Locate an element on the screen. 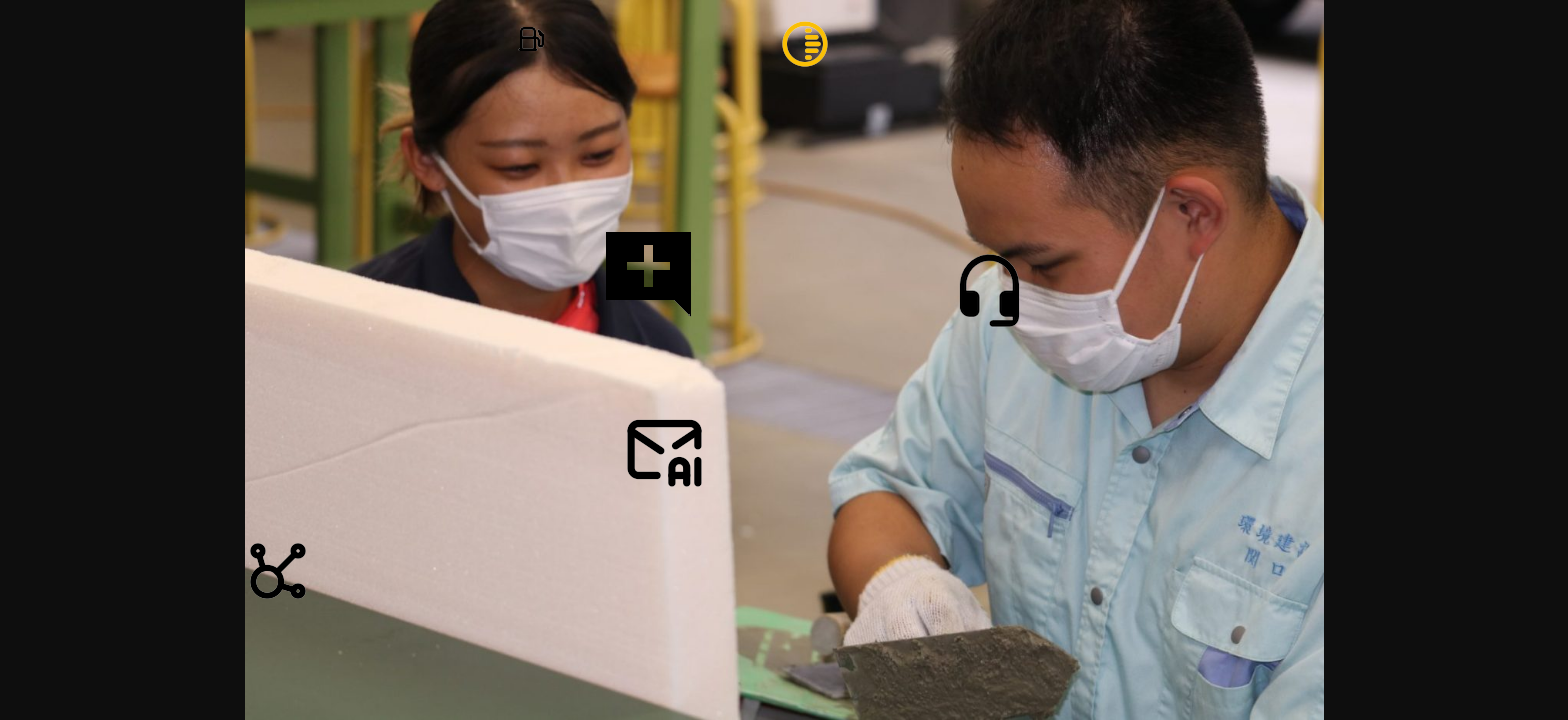 The width and height of the screenshot is (1568, 720). add a new comment is located at coordinates (648, 274).